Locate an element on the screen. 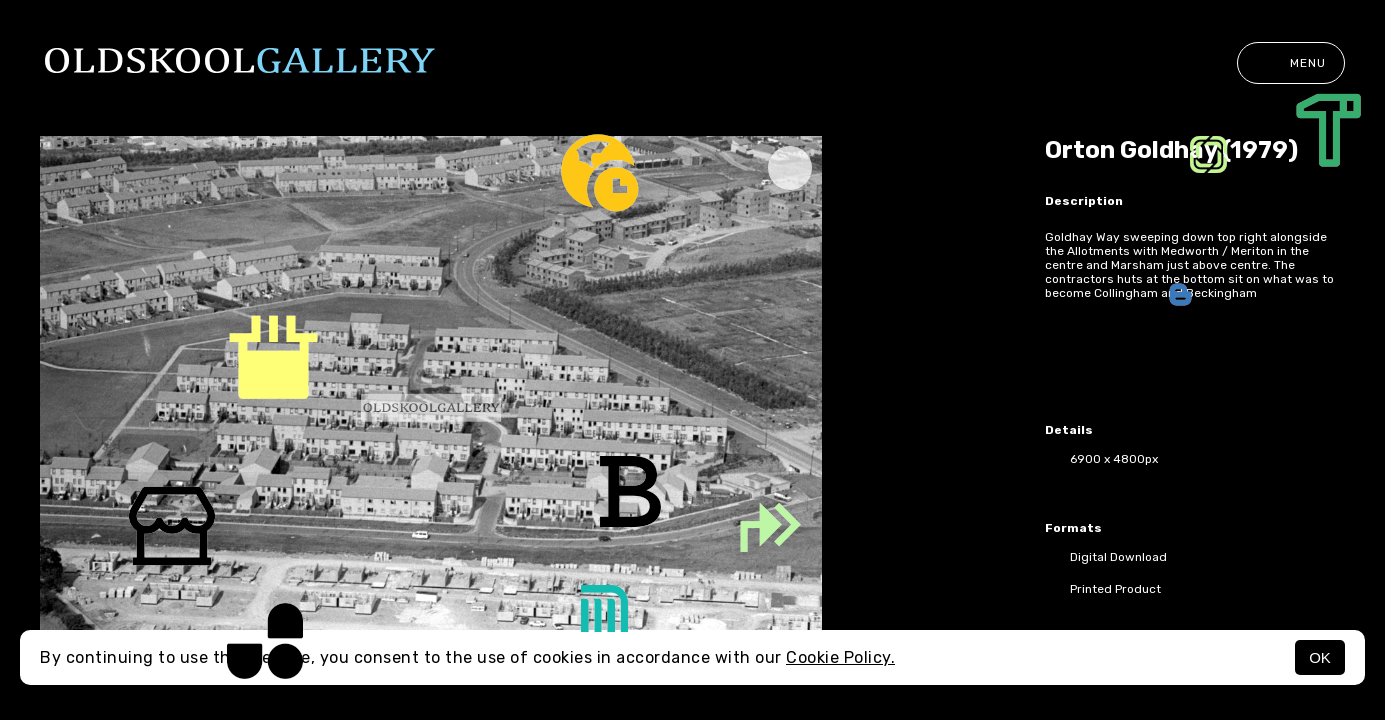  forward message to multiple recipients is located at coordinates (768, 528).